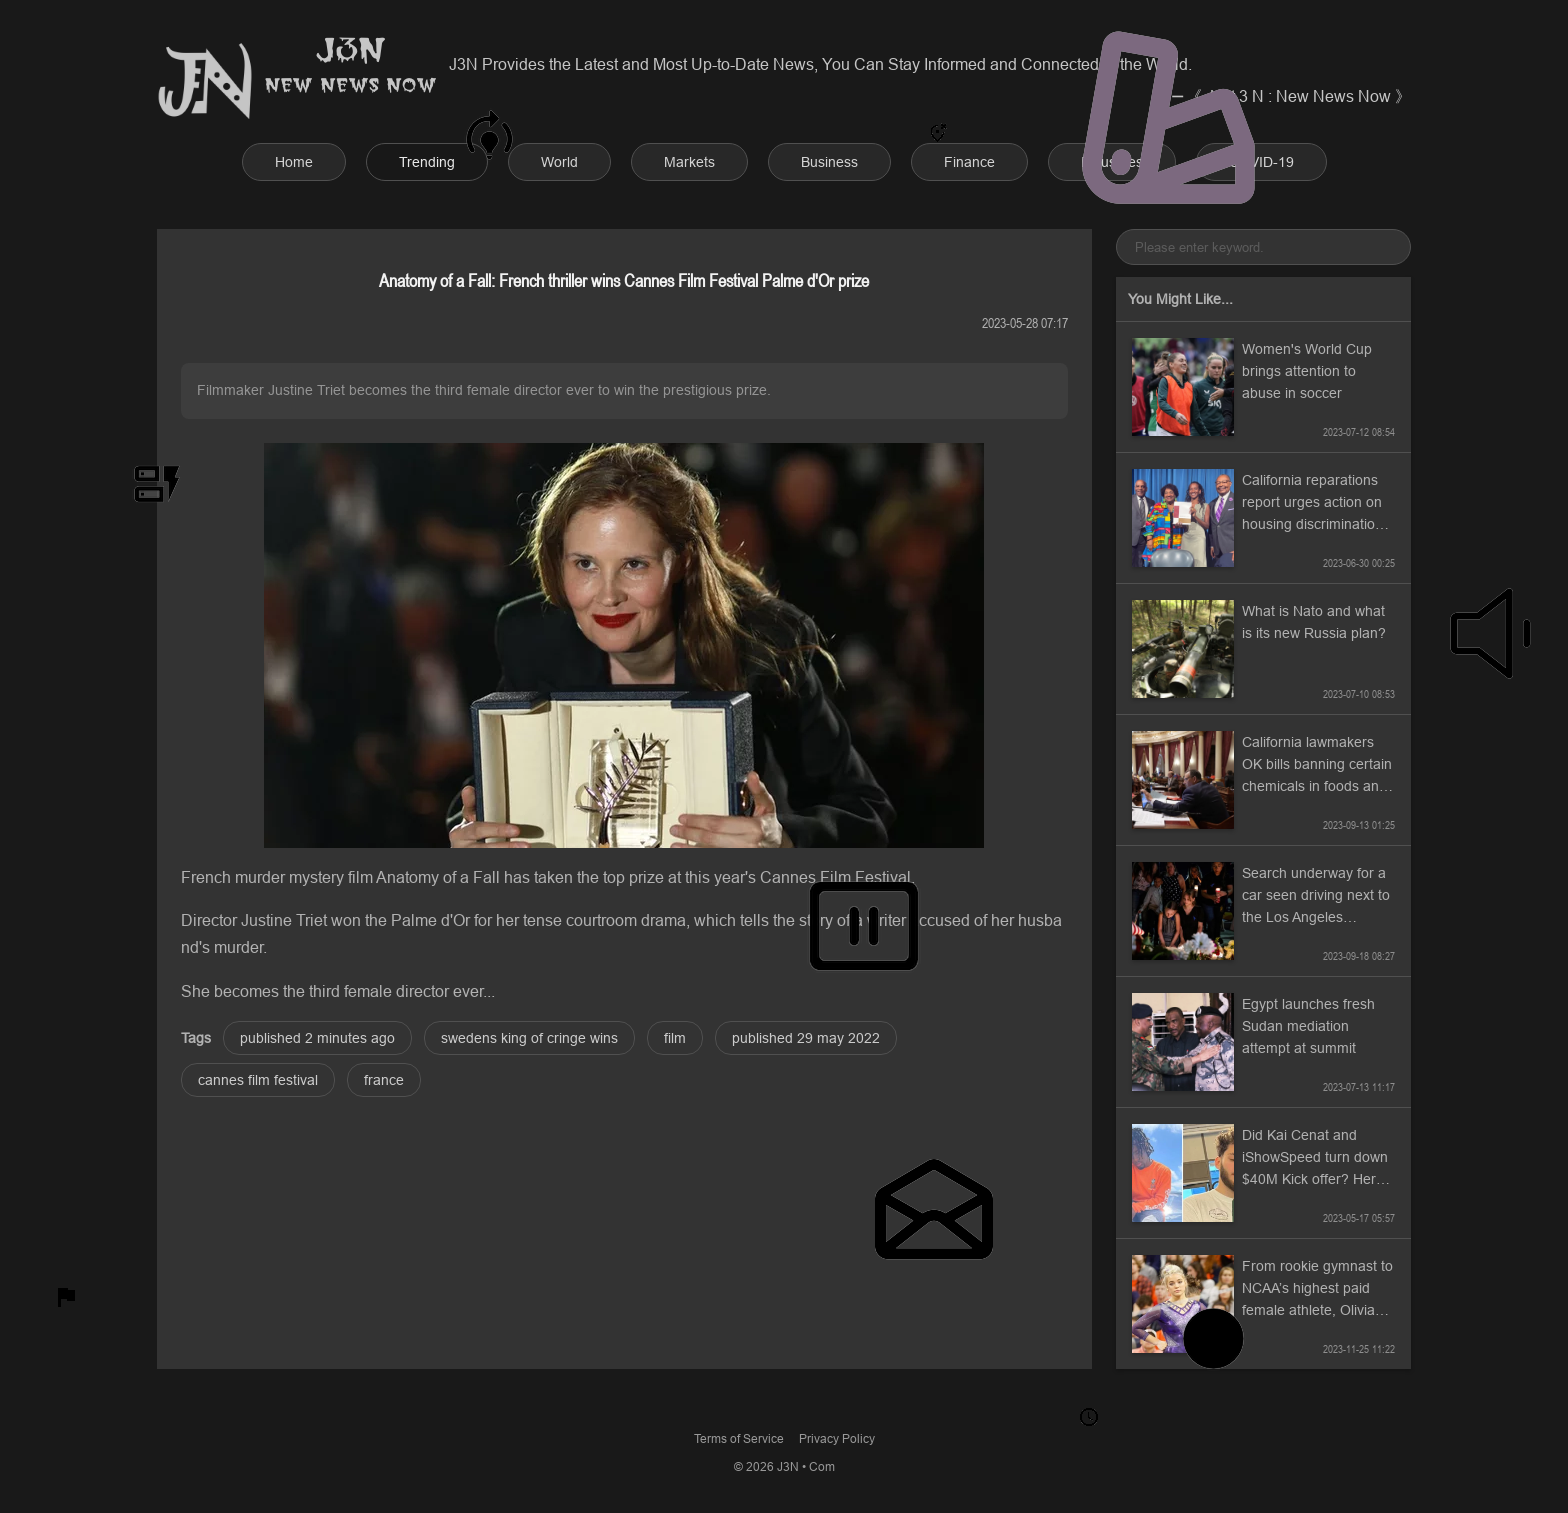 The image size is (1568, 1513). What do you see at coordinates (1495, 633) in the screenshot?
I see `volume set to low level` at bounding box center [1495, 633].